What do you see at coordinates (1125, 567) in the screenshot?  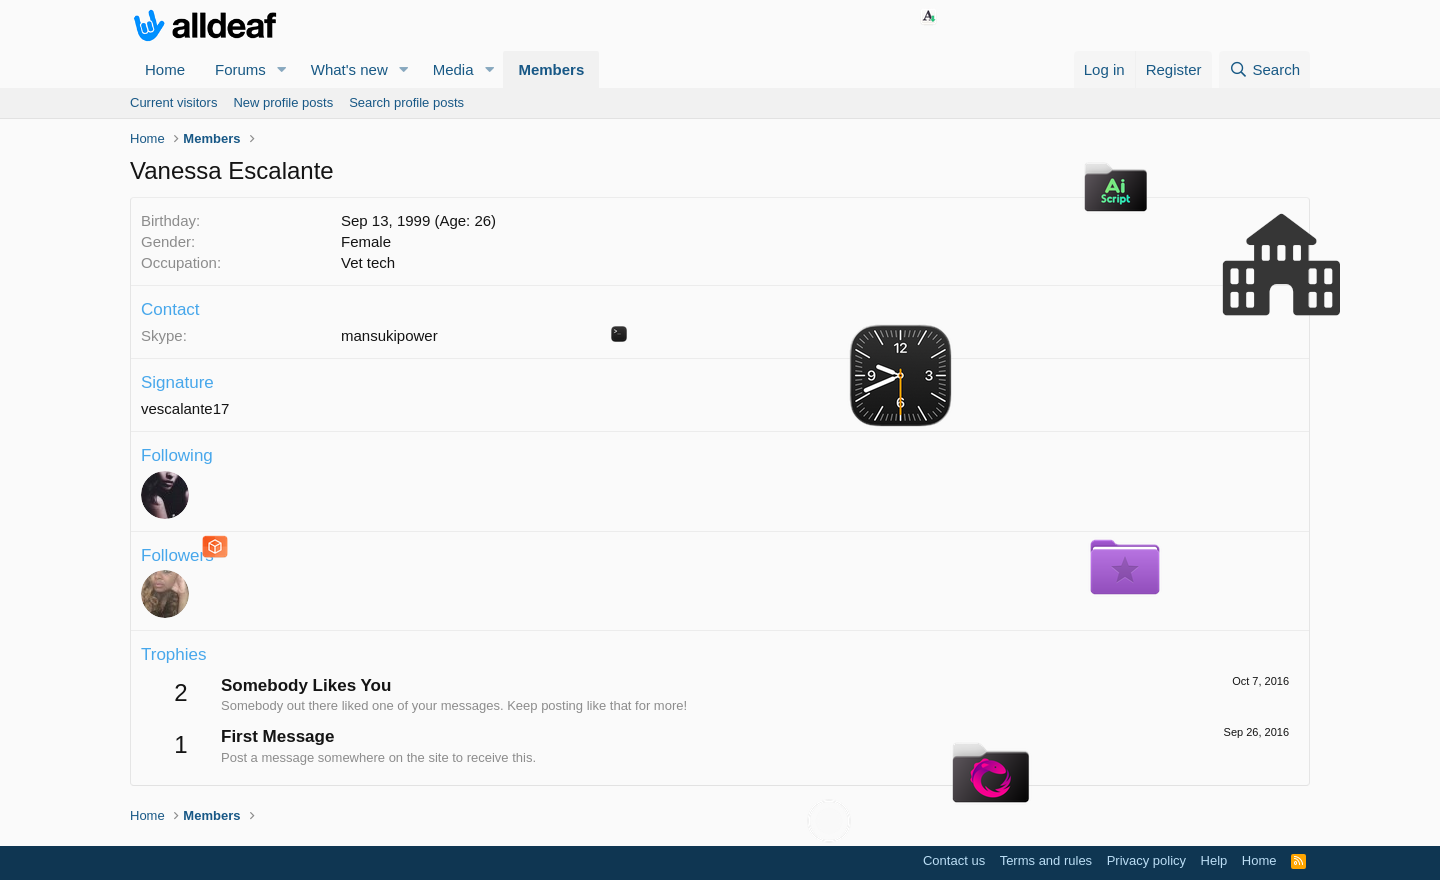 I see `open your bookmarked or favorite files folder` at bounding box center [1125, 567].